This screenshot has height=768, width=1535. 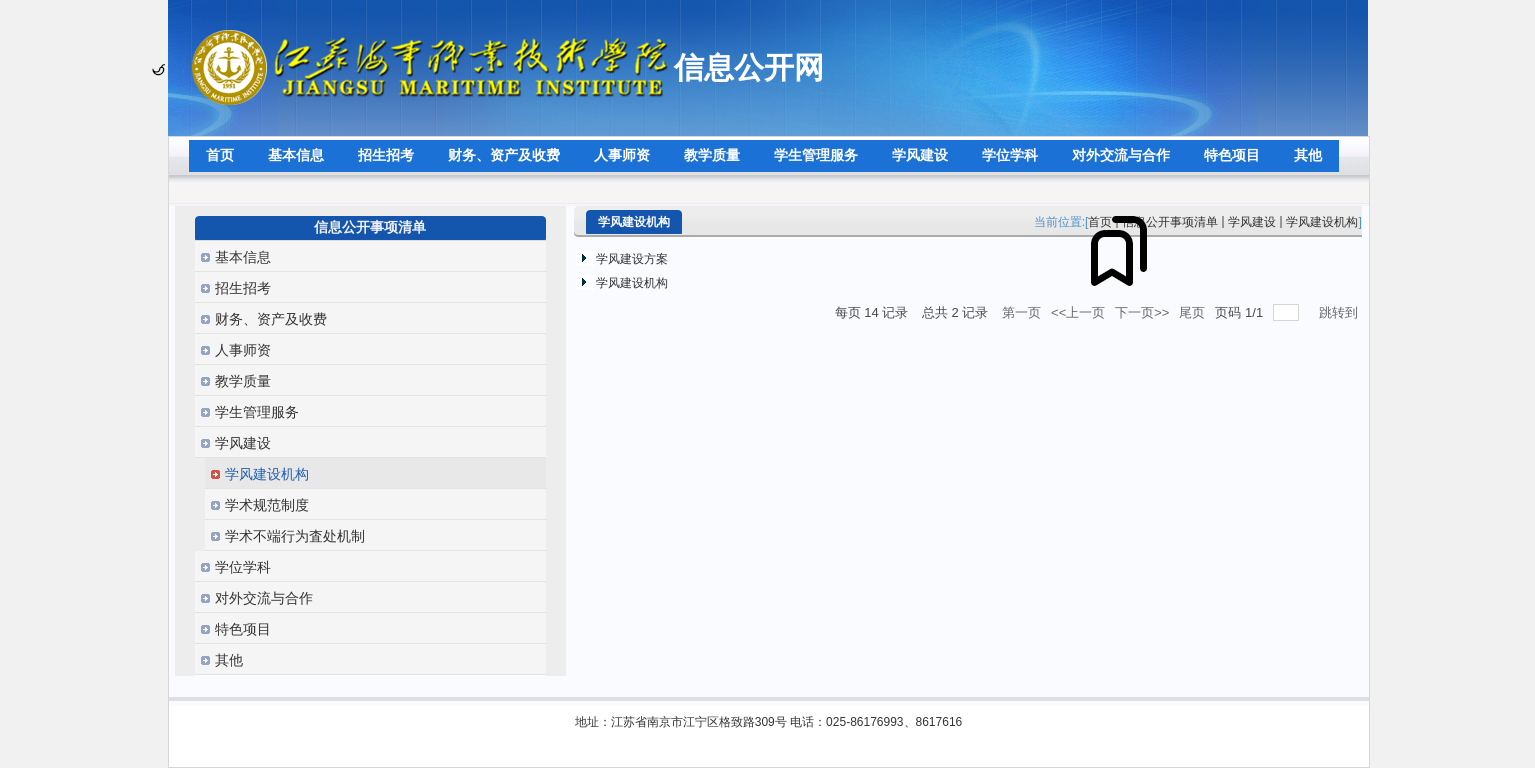 I want to click on view all saved bookmarks, so click(x=1119, y=251).